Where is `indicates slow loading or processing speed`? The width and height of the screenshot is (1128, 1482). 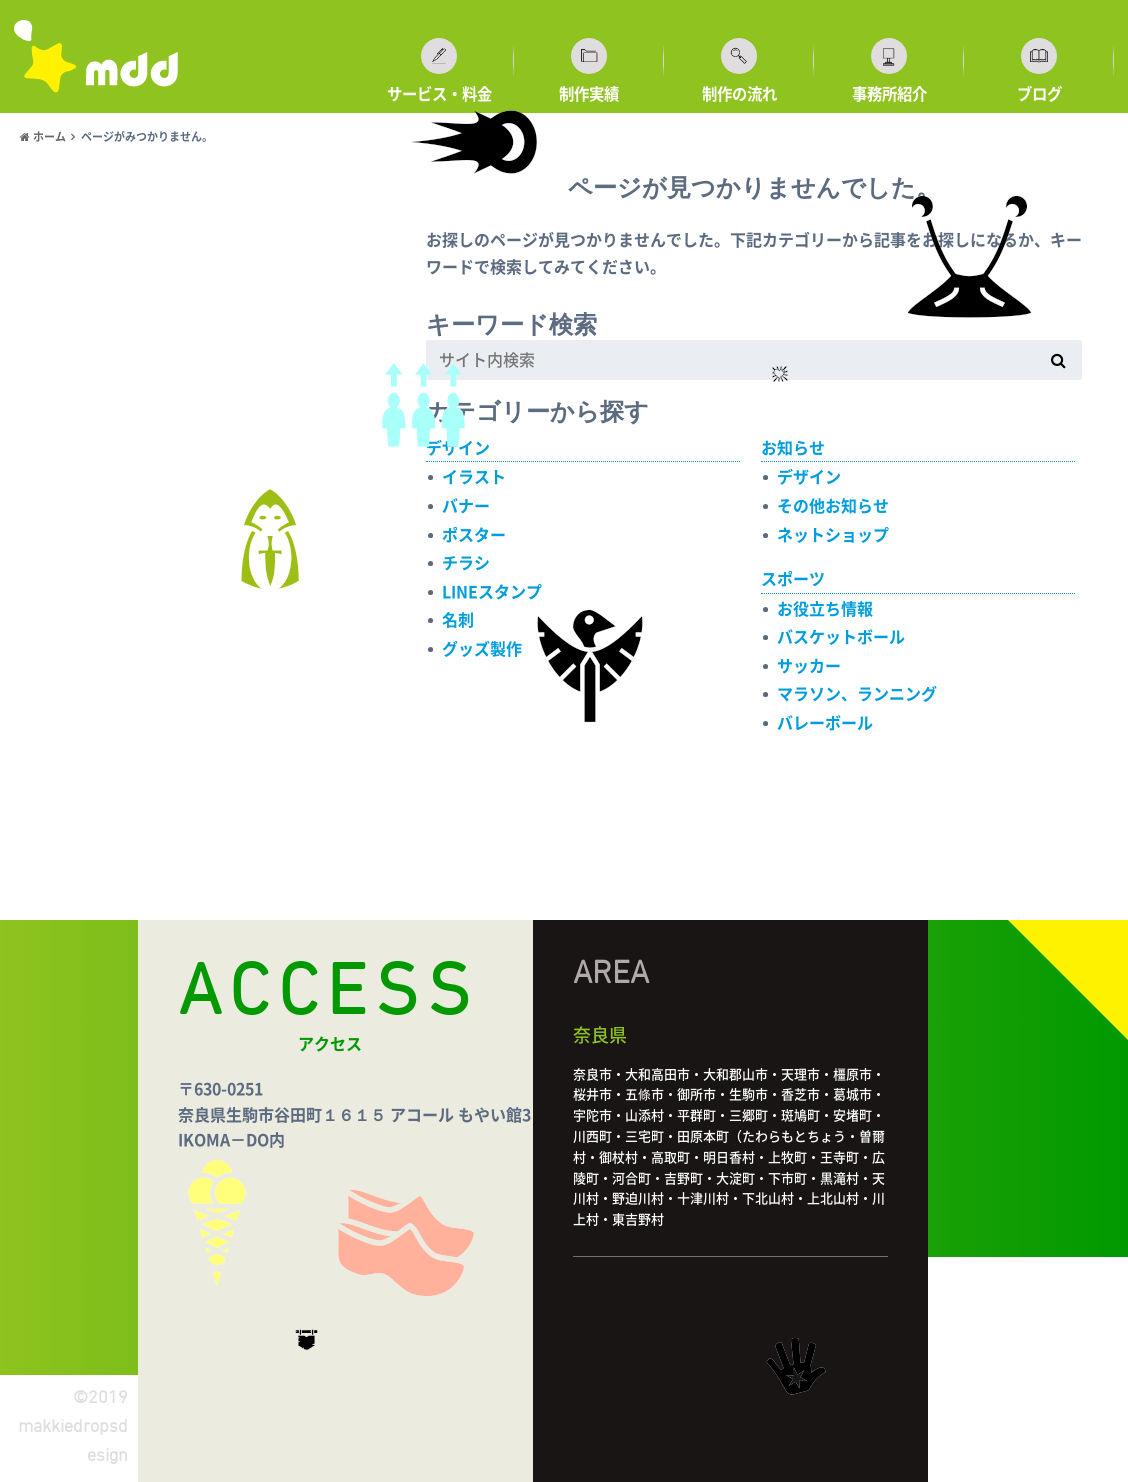 indicates slow loading or processing speed is located at coordinates (969, 253).